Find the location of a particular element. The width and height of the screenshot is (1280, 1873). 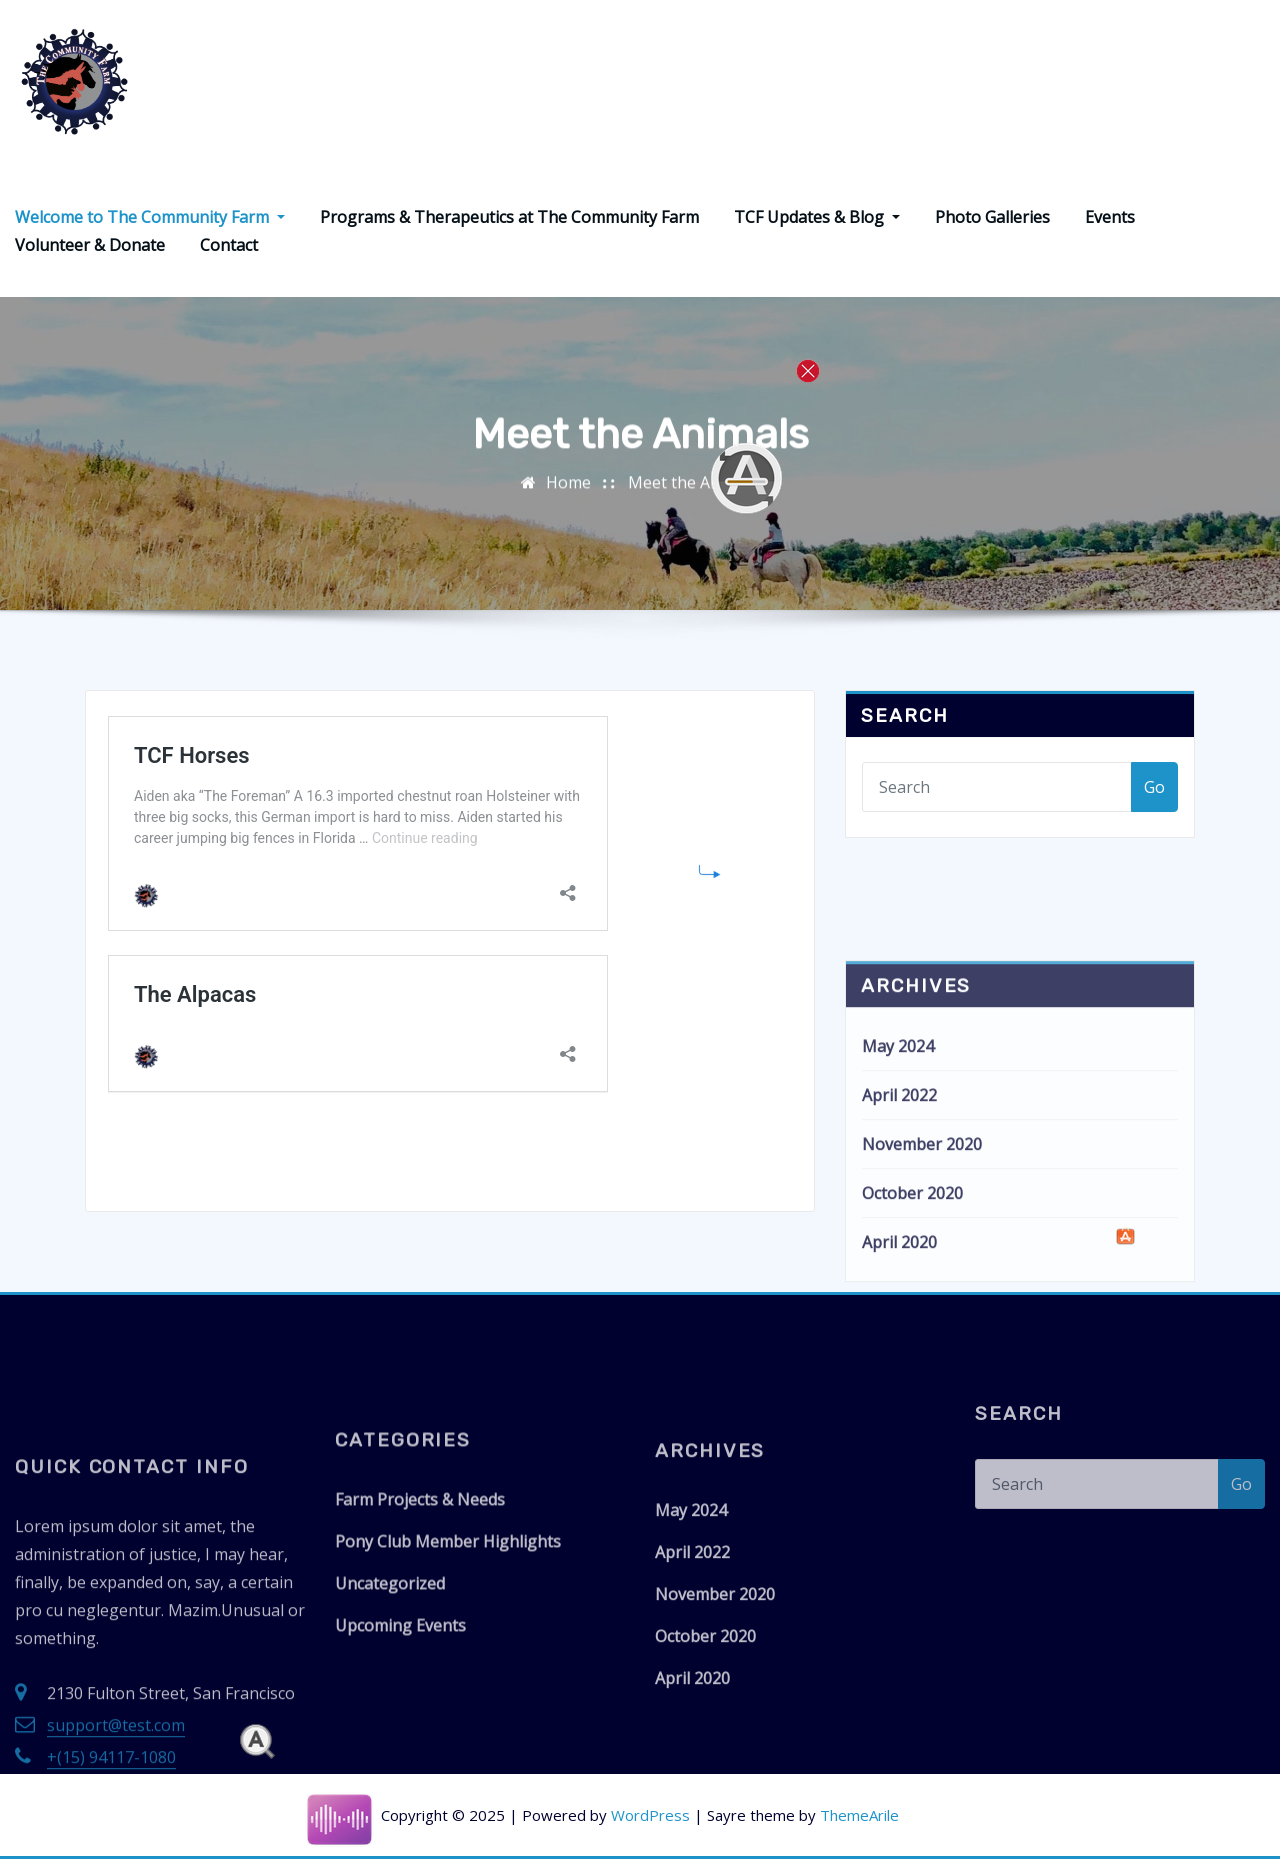

open the audio recorder app is located at coordinates (339, 1819).